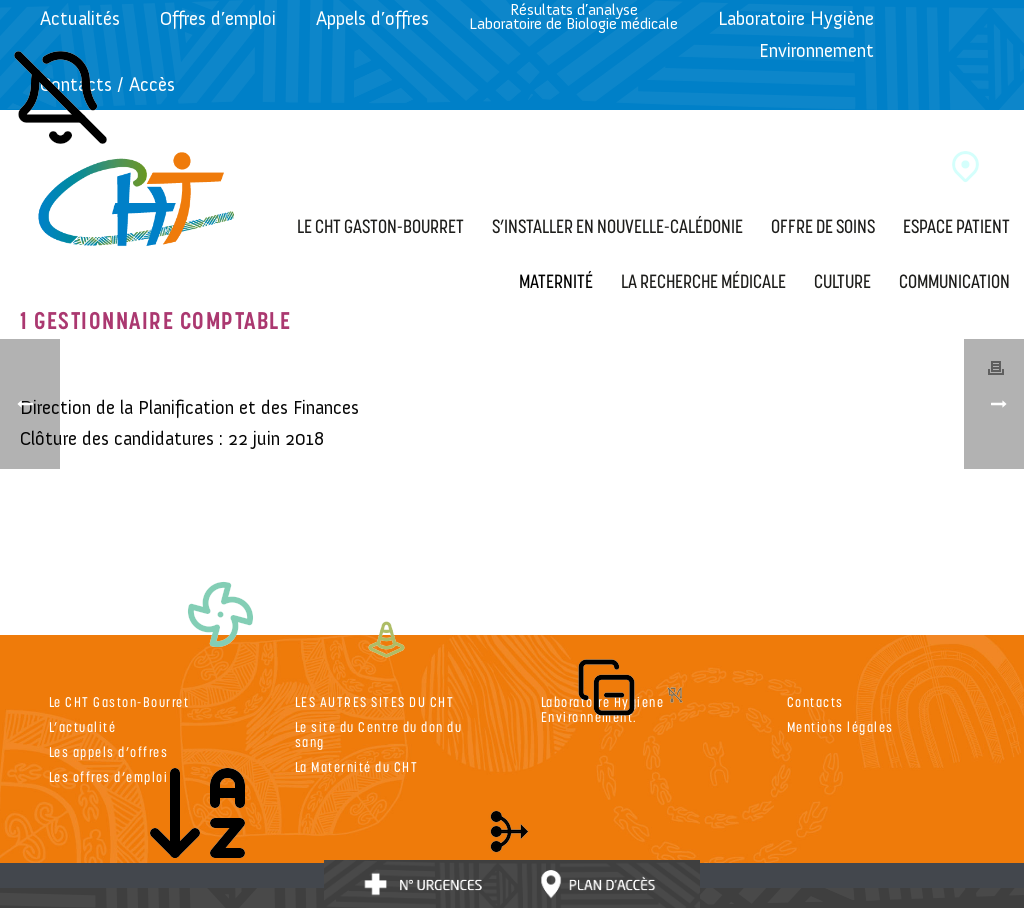 The width and height of the screenshot is (1024, 908). I want to click on view or set your current location, so click(965, 166).